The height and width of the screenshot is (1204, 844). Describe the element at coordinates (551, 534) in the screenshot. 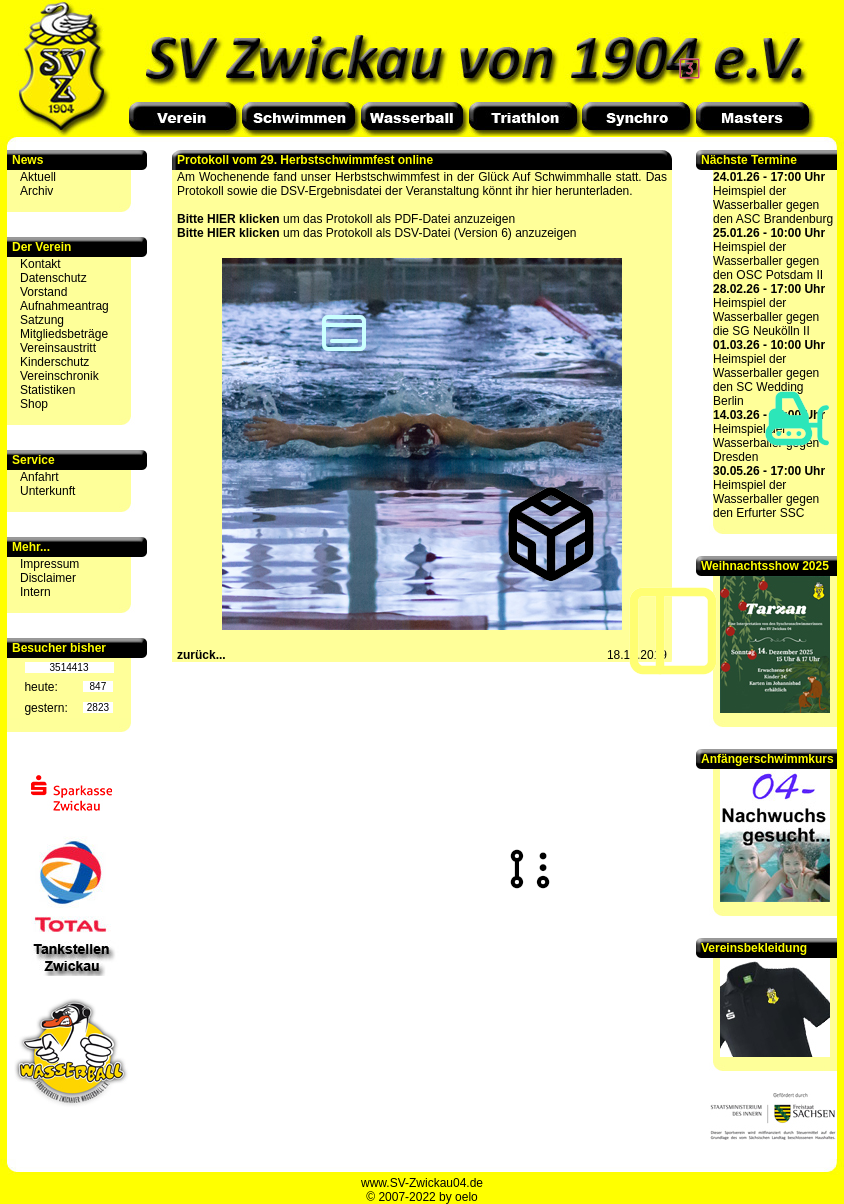

I see `open codesandbox development environment` at that location.